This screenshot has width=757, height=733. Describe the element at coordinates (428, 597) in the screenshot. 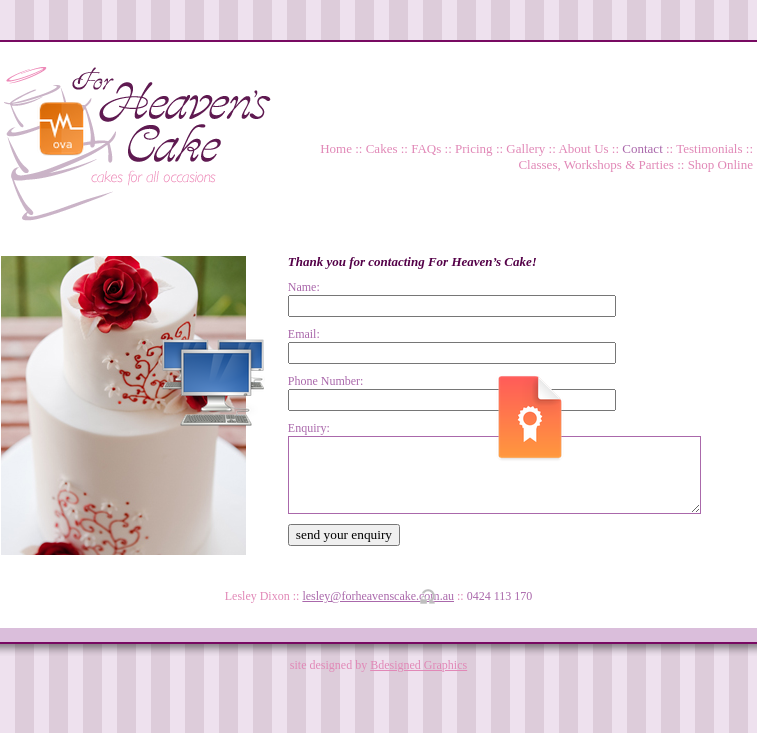

I see `screen rotation is locked` at that location.